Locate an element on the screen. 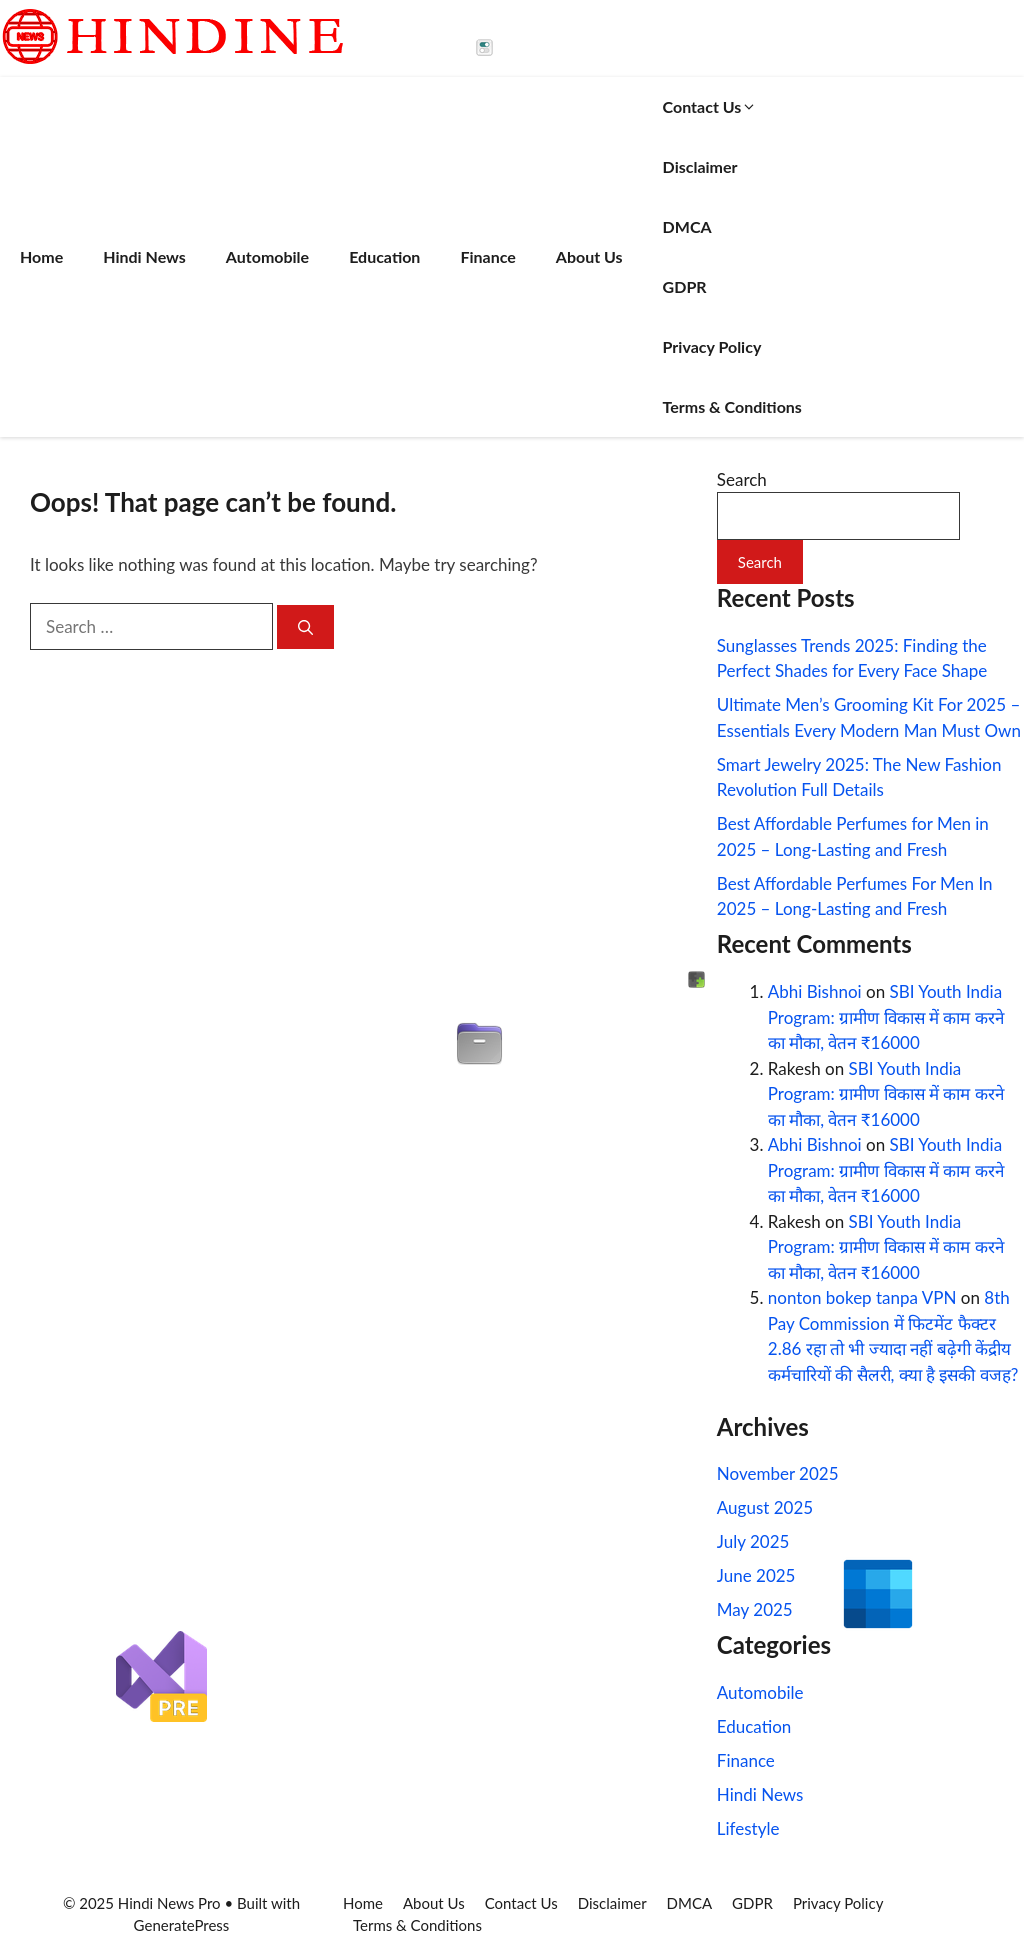 The image size is (1024, 1957). open the calendar app is located at coordinates (878, 1594).